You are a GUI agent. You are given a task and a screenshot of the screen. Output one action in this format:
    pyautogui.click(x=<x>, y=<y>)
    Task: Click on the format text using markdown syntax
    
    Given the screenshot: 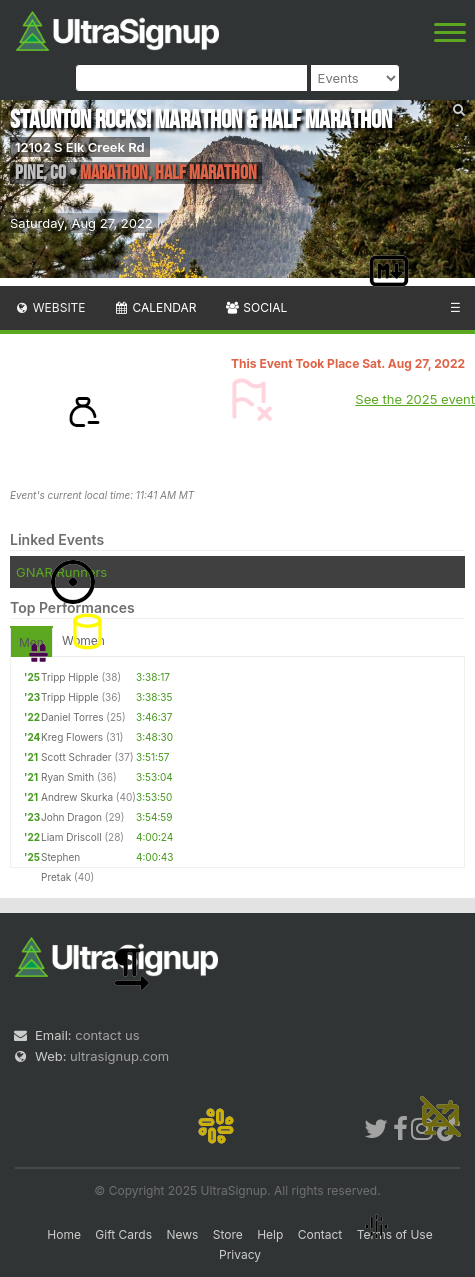 What is the action you would take?
    pyautogui.click(x=389, y=271)
    